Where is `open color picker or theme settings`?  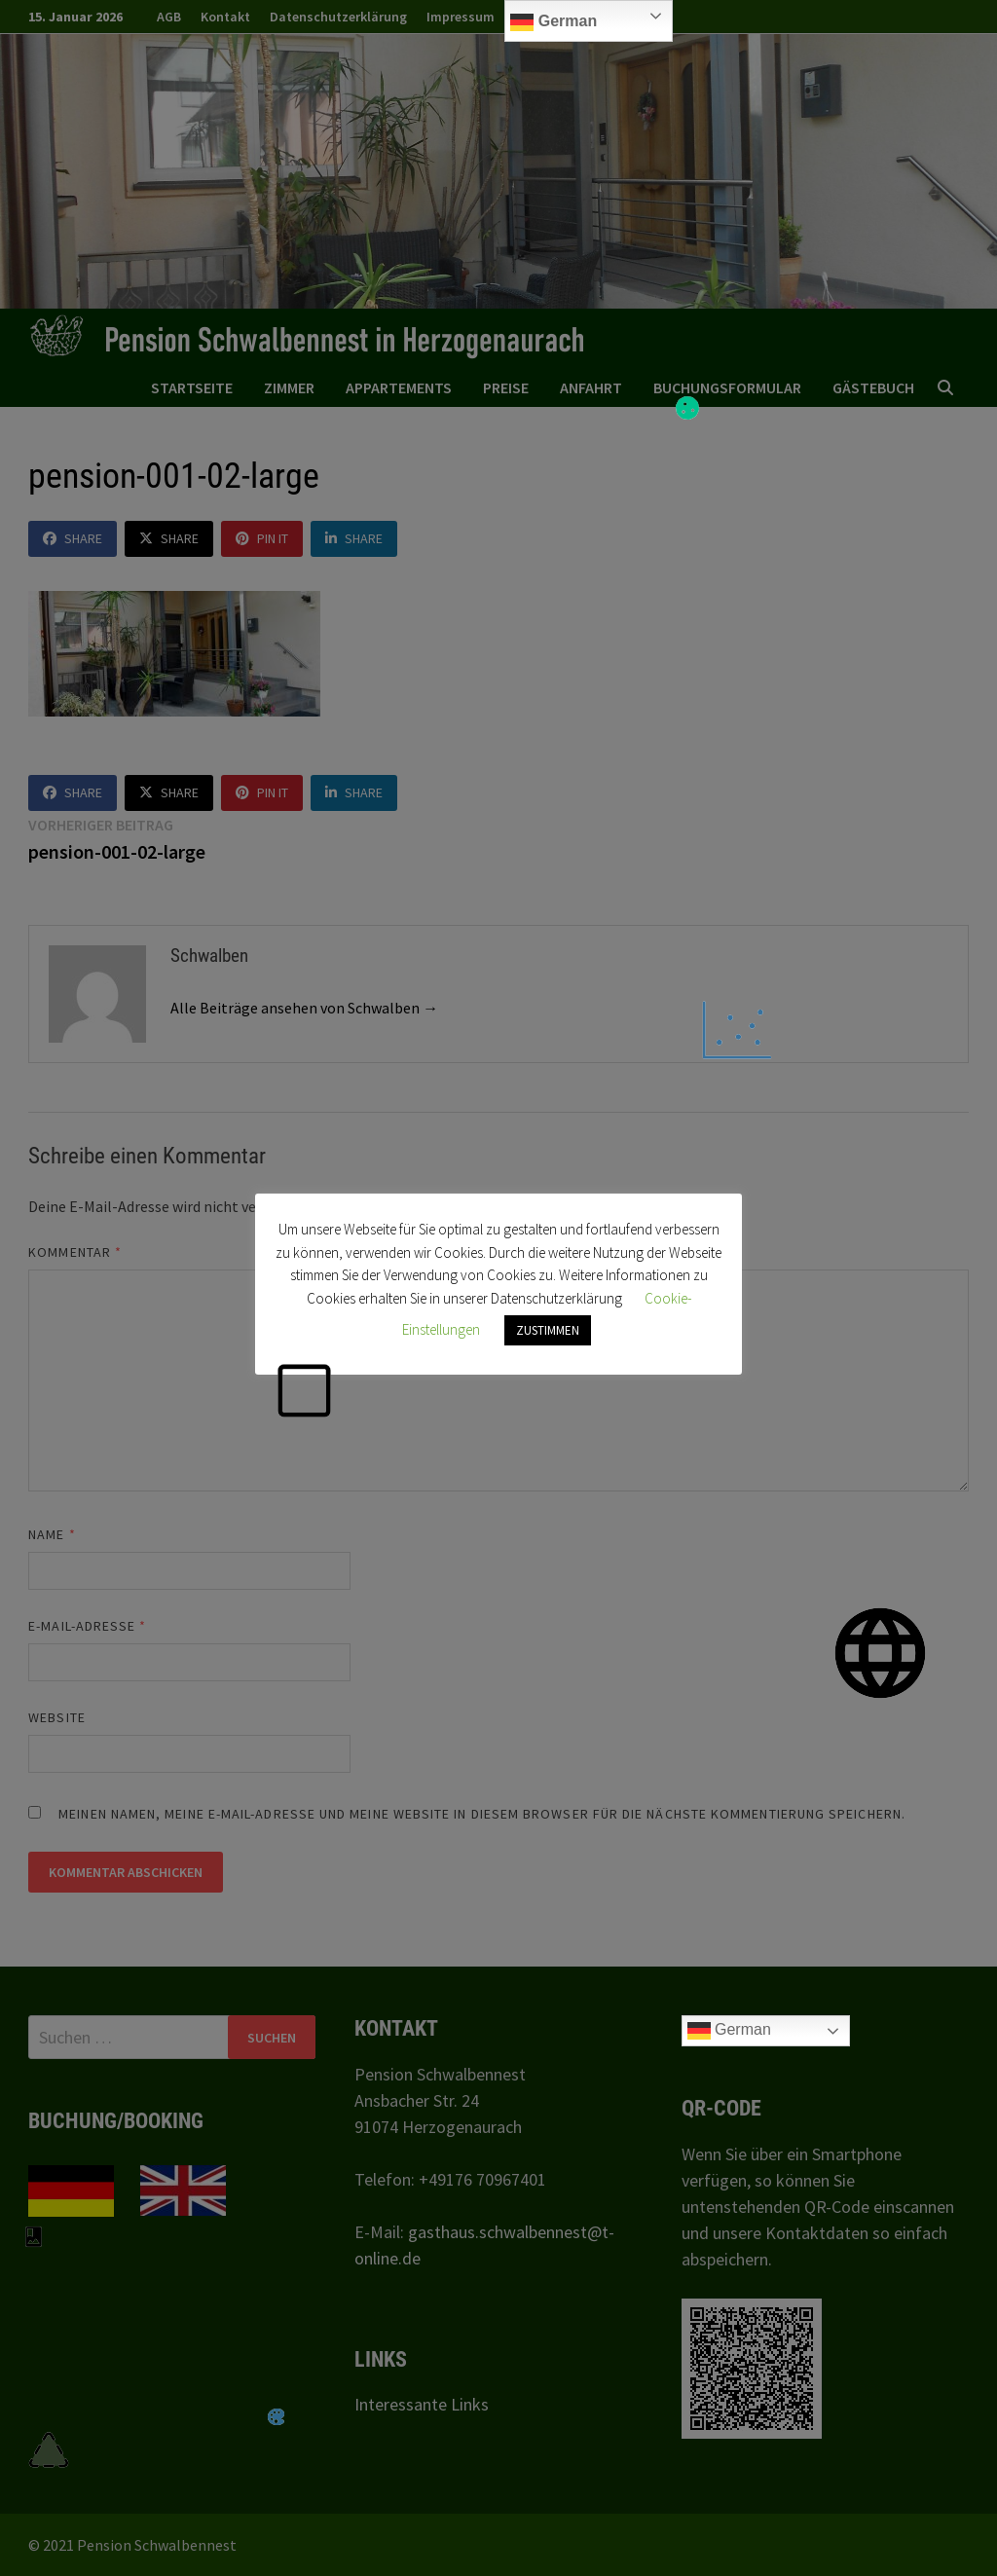 open color picker or theme settings is located at coordinates (276, 2416).